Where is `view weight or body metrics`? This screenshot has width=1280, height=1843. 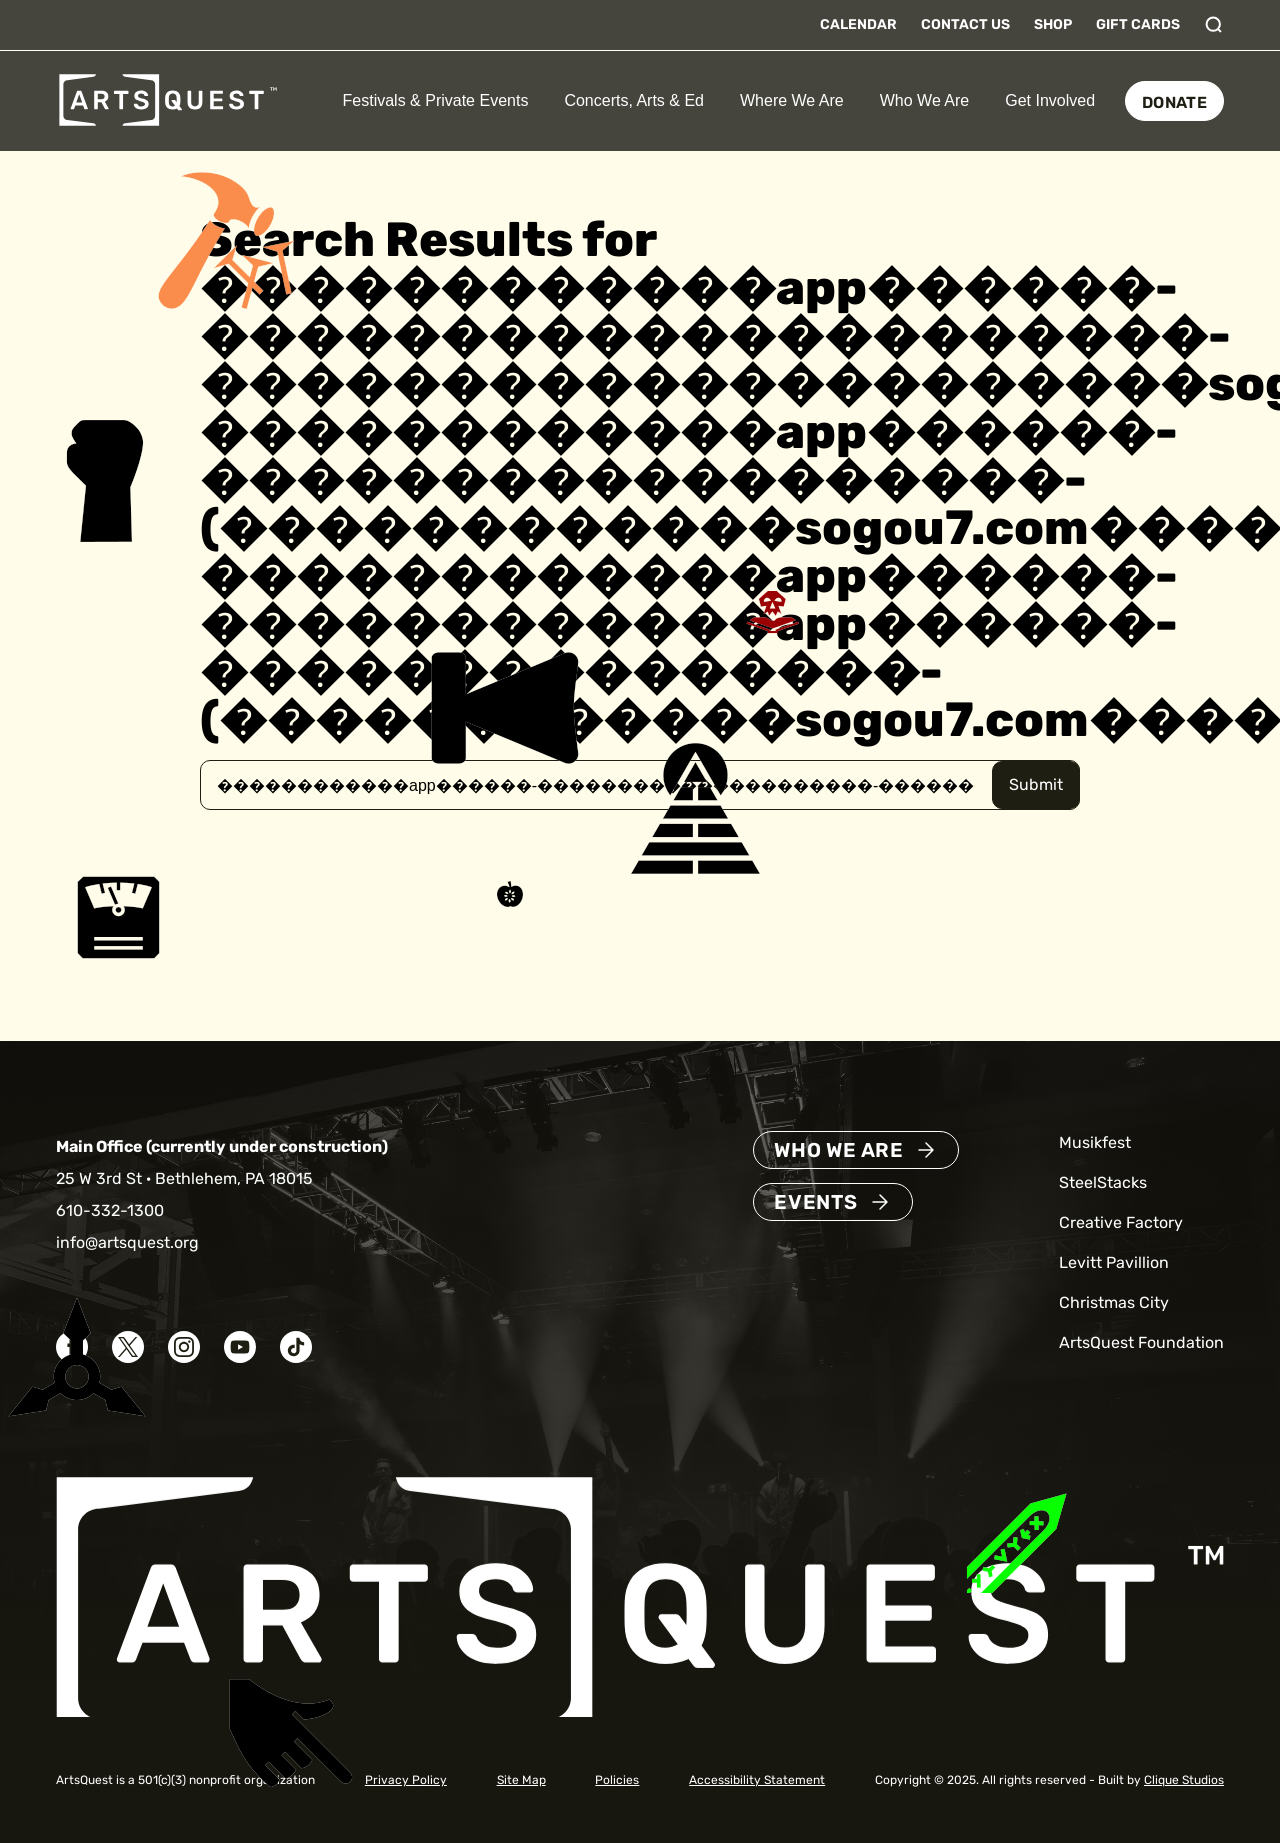 view weight or body metrics is located at coordinates (118, 917).